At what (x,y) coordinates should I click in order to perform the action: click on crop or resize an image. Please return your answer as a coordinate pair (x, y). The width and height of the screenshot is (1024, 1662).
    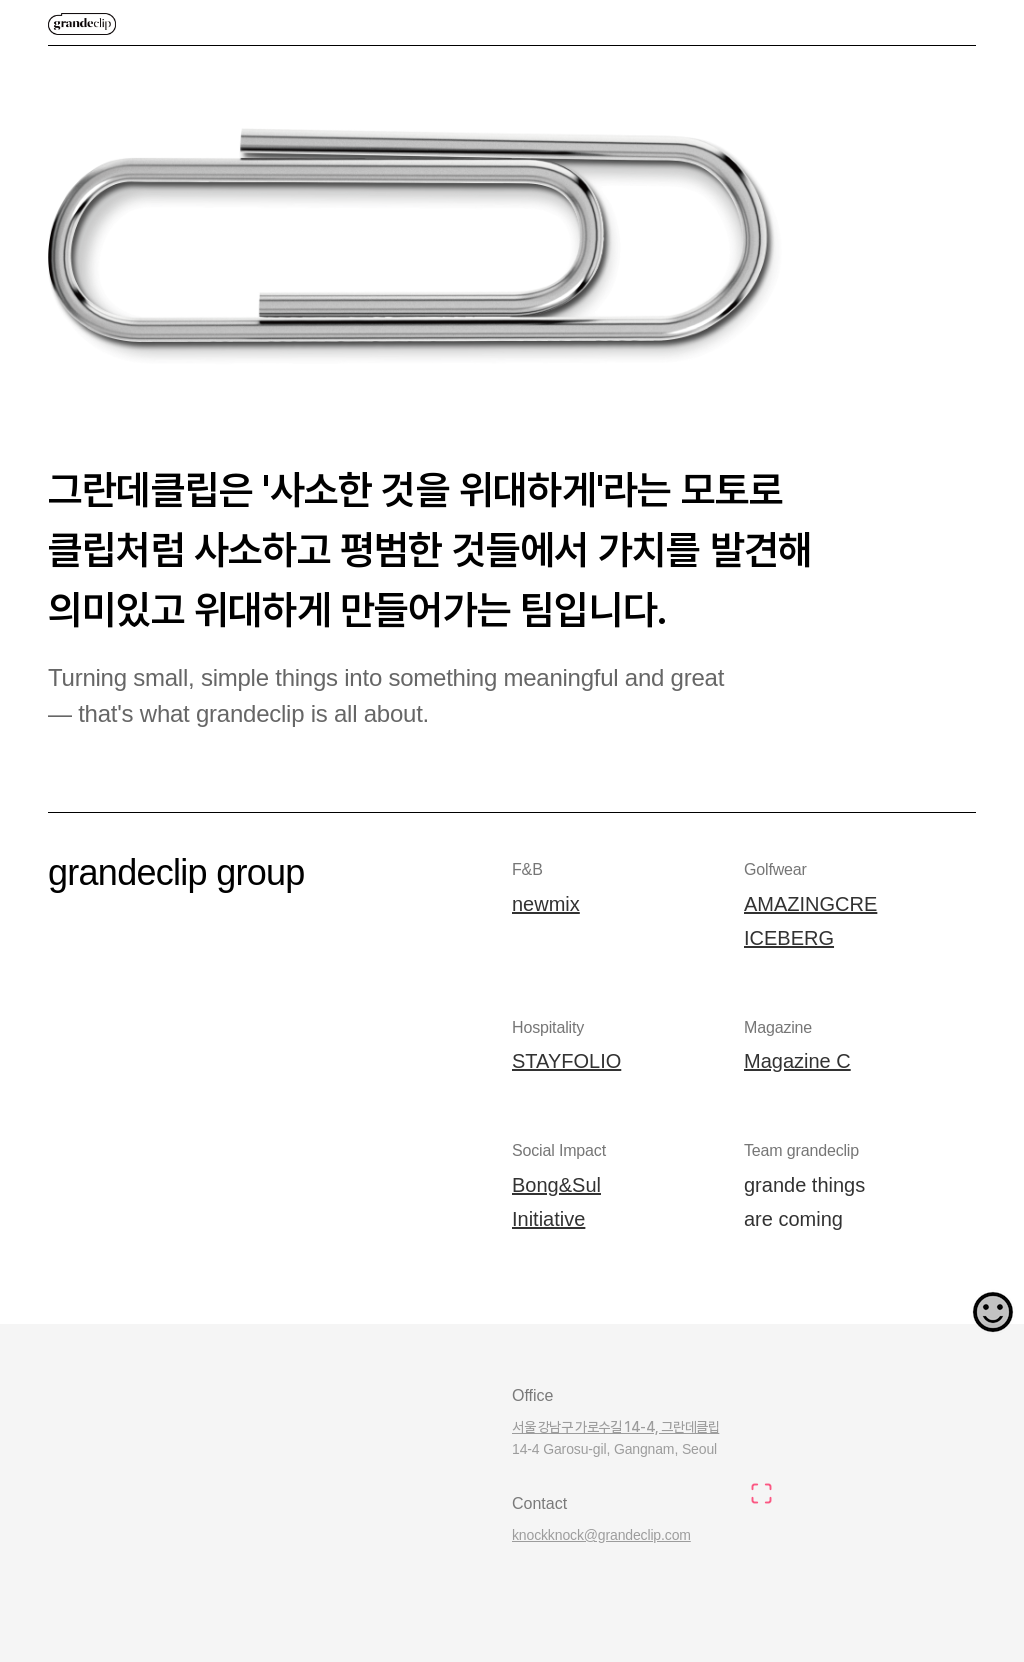
    Looking at the image, I should click on (761, 1493).